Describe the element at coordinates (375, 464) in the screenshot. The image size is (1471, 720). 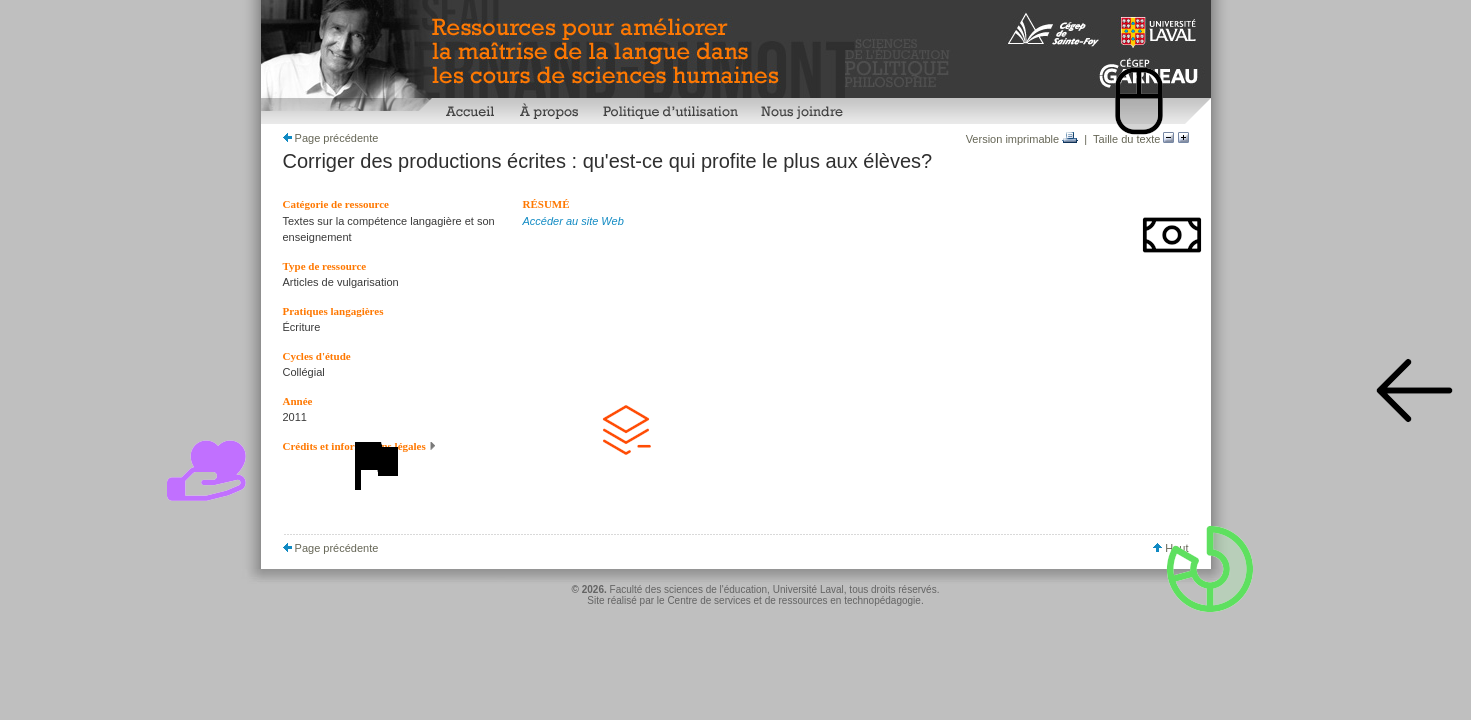
I see `flag or mark an item for follow-up` at that location.